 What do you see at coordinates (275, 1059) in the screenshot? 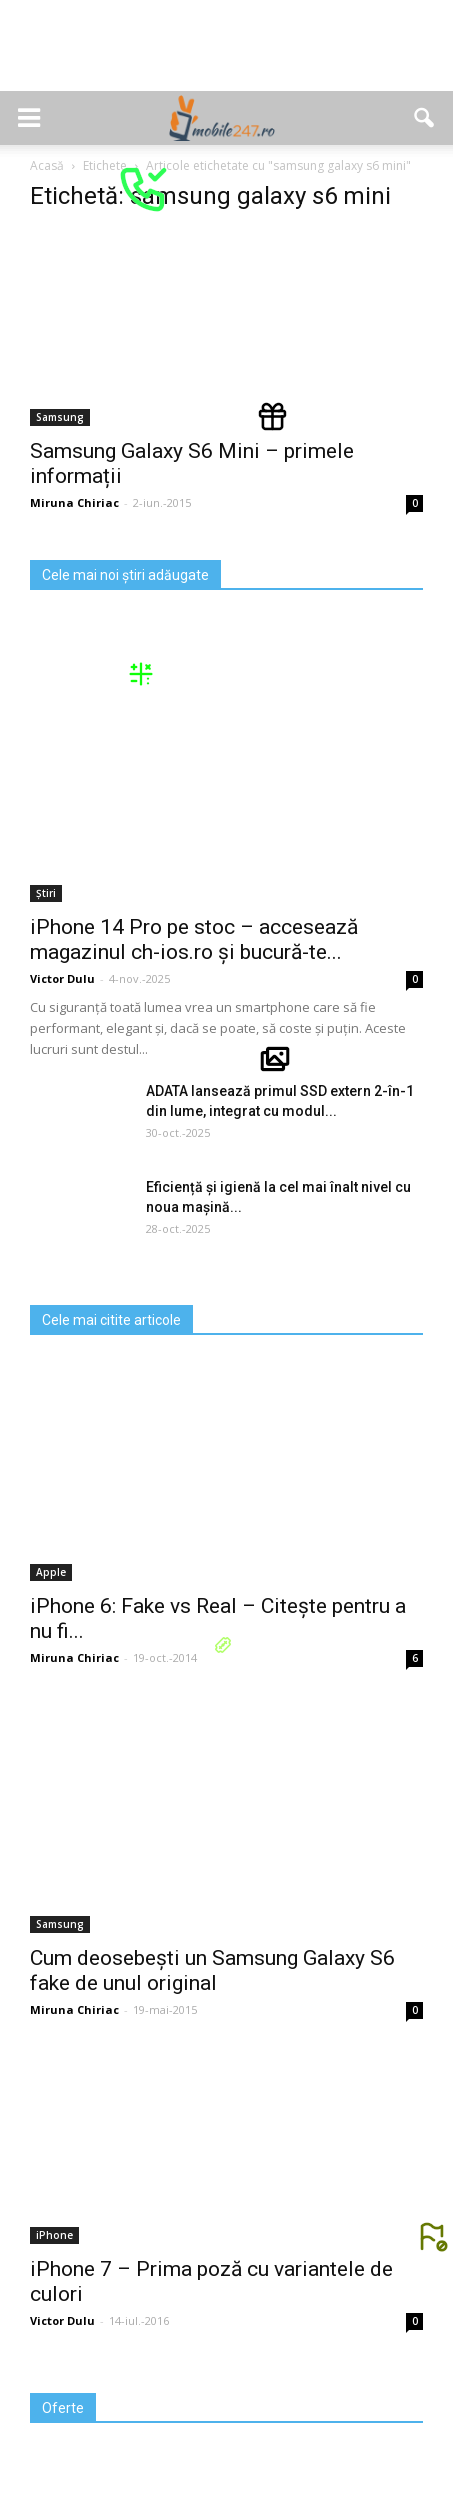
I see `view photo gallery` at bounding box center [275, 1059].